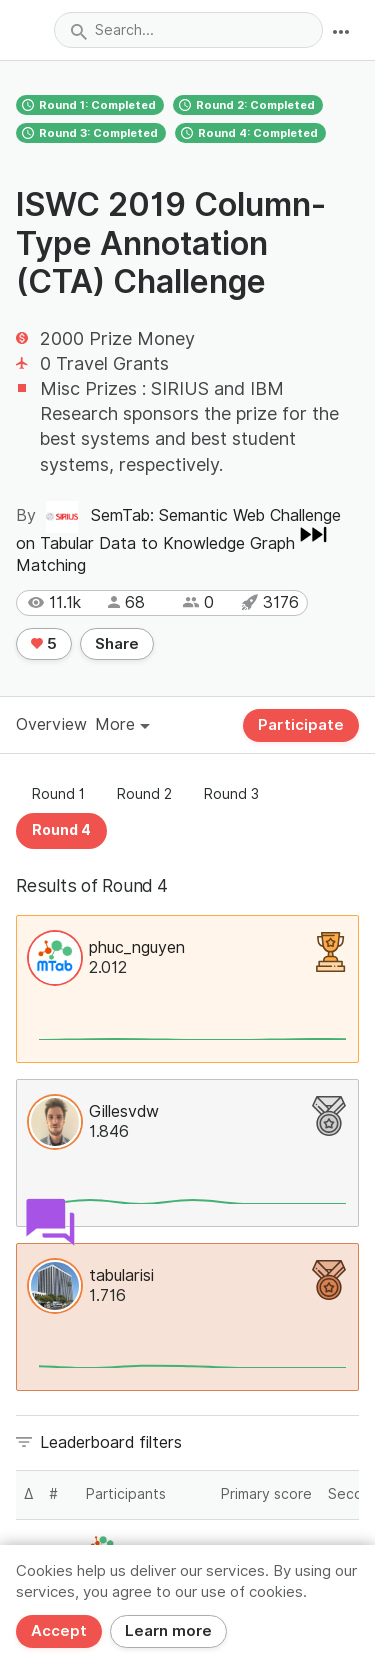 Image resolution: width=375 pixels, height=1665 pixels. I want to click on open conversation or chat, so click(51, 1219).